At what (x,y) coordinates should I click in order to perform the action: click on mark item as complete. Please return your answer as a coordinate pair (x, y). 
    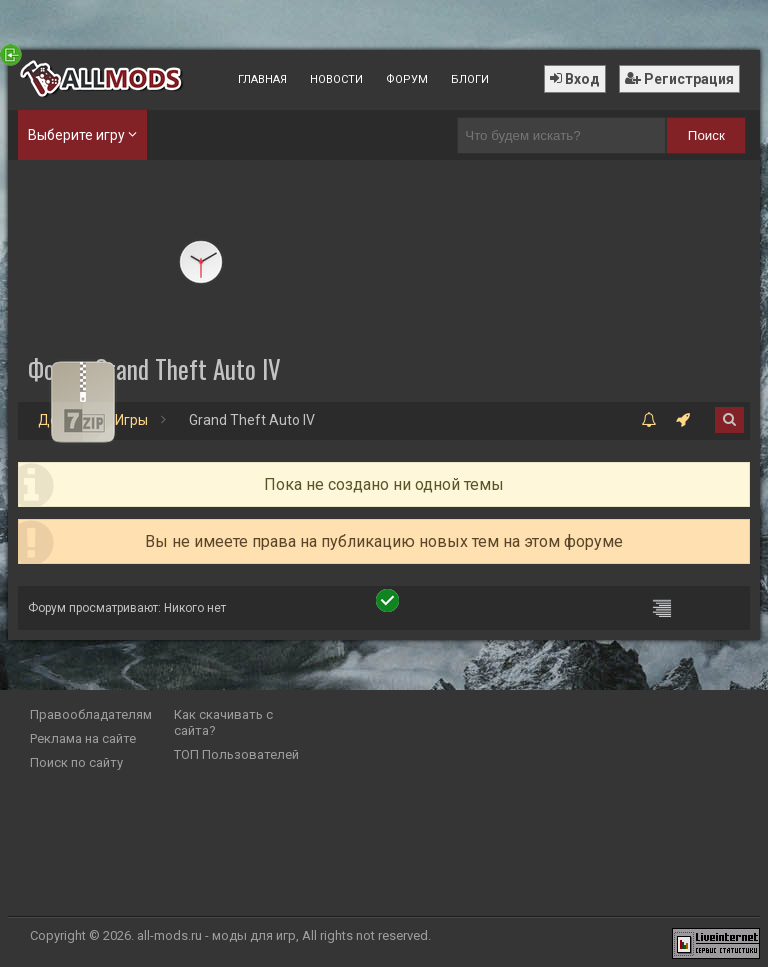
    Looking at the image, I should click on (387, 600).